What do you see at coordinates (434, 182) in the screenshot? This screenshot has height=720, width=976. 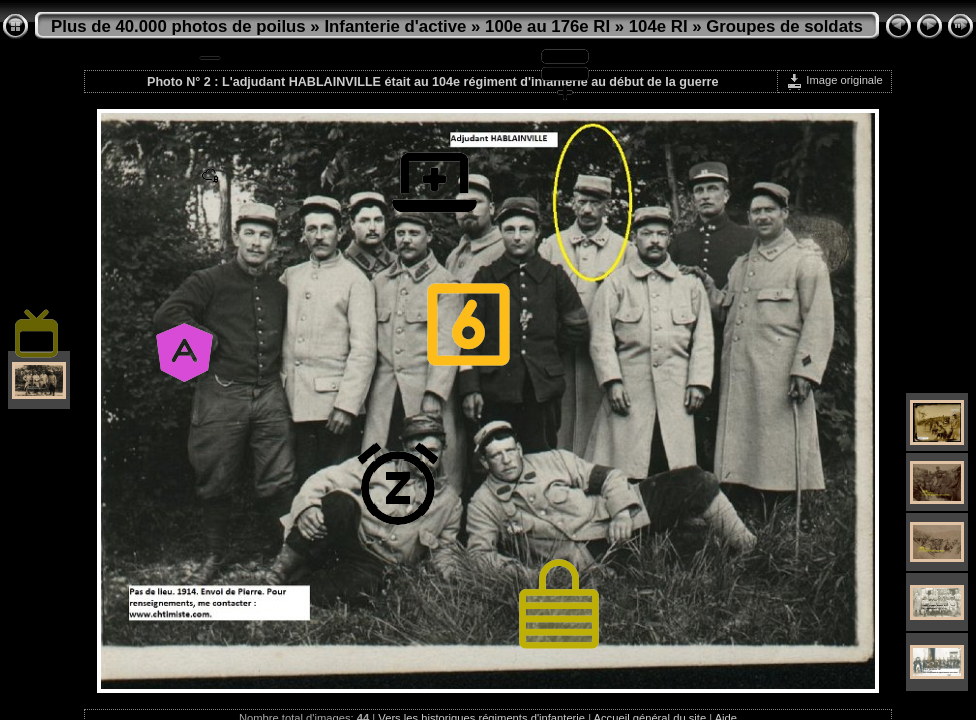 I see `access telemedicine or virtual healthcare services` at bounding box center [434, 182].